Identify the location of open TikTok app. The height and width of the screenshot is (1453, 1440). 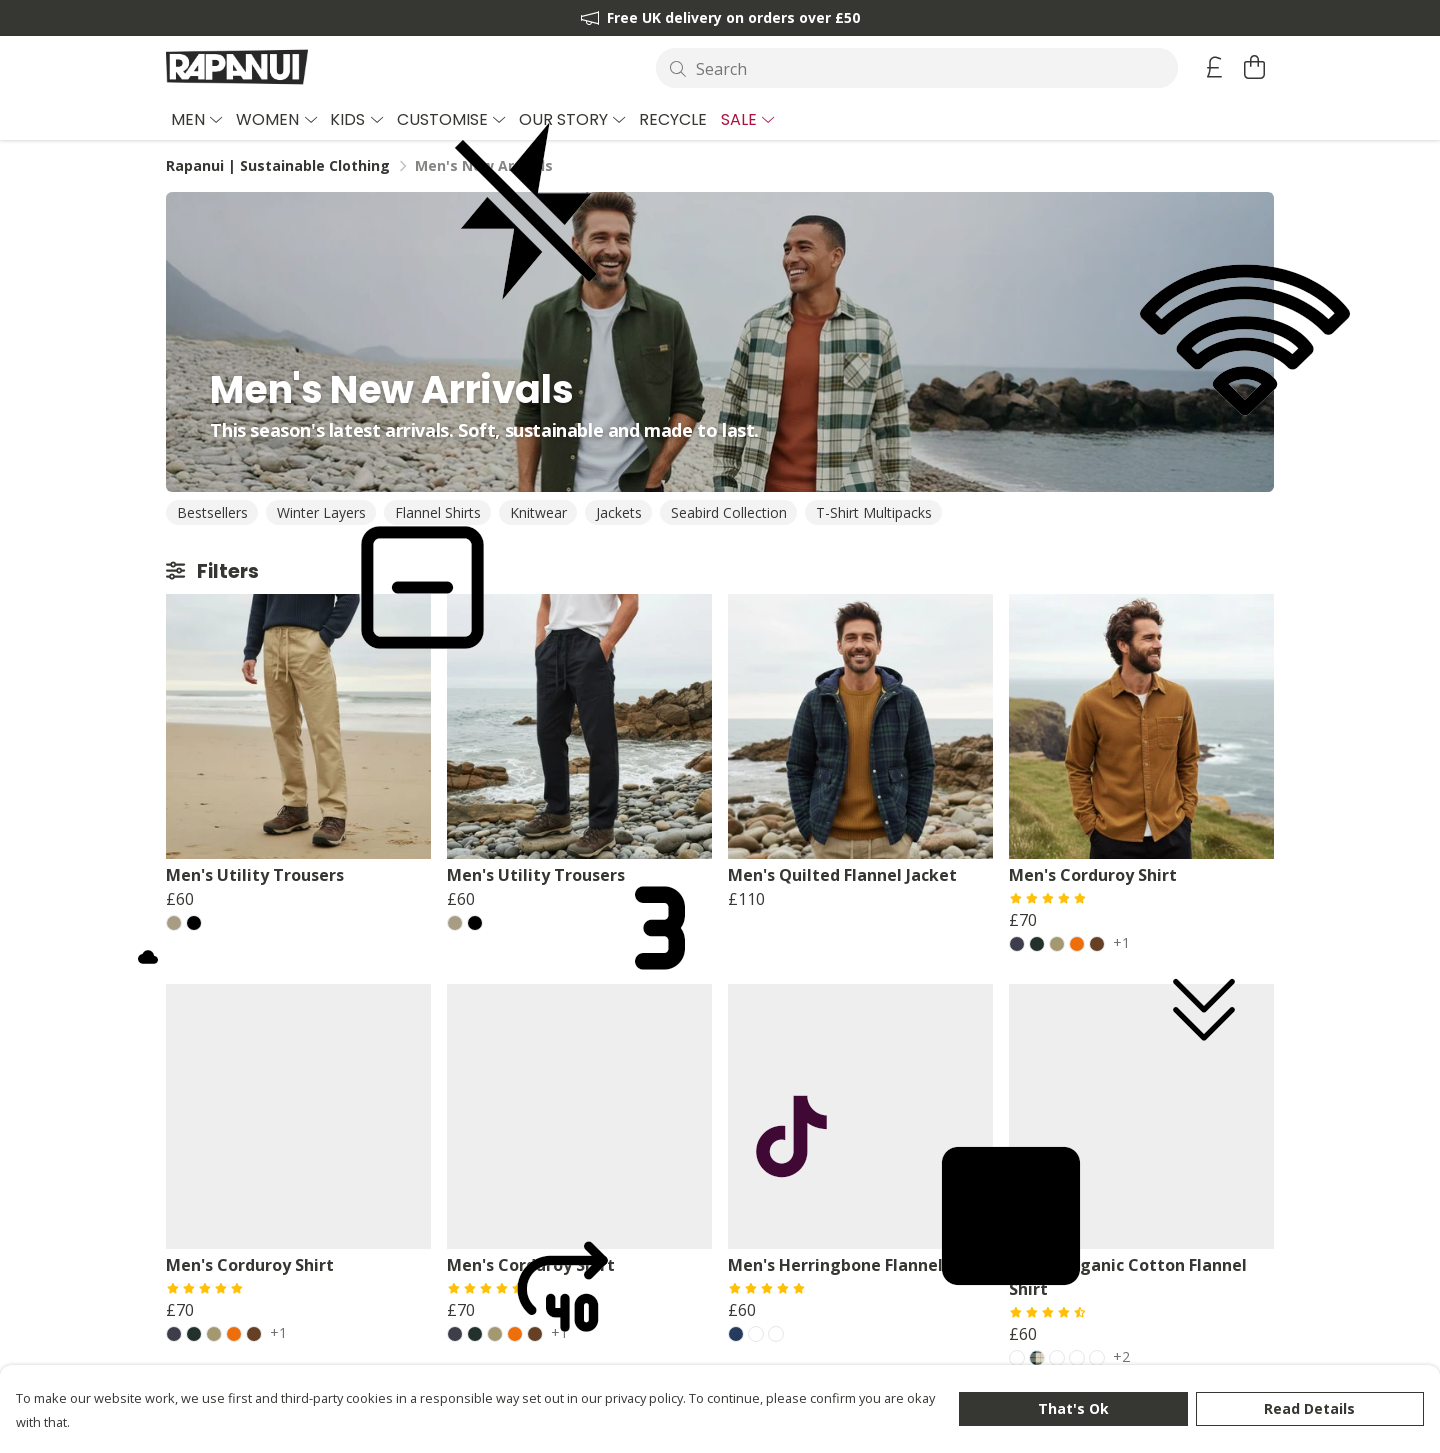
(791, 1136).